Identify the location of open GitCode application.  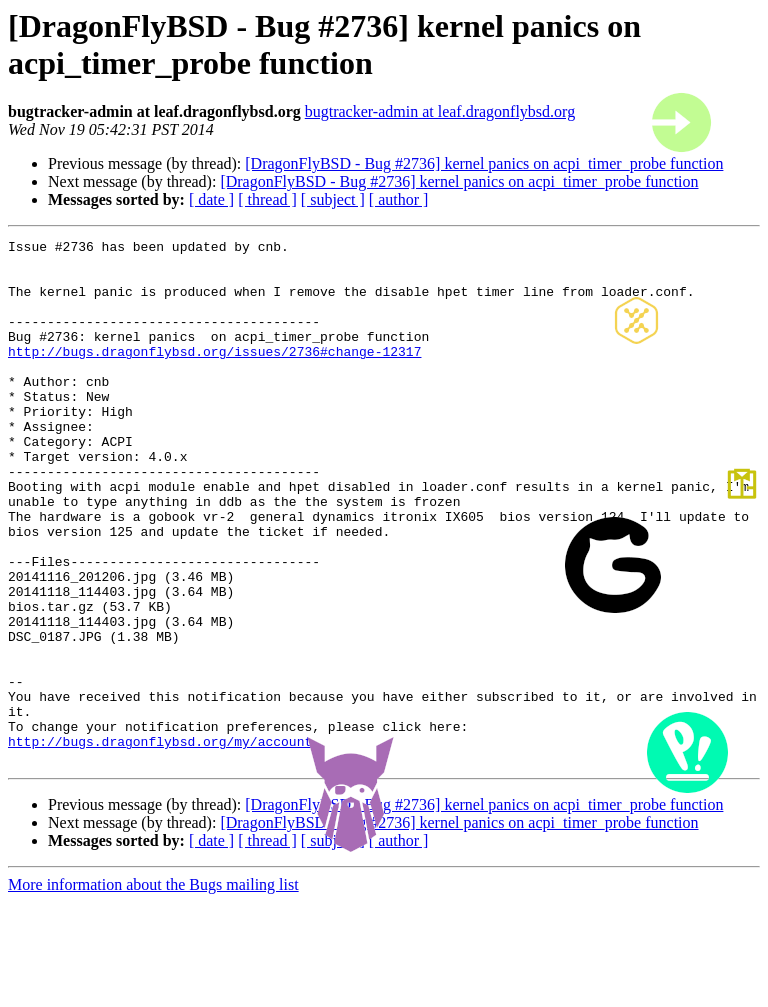
(613, 565).